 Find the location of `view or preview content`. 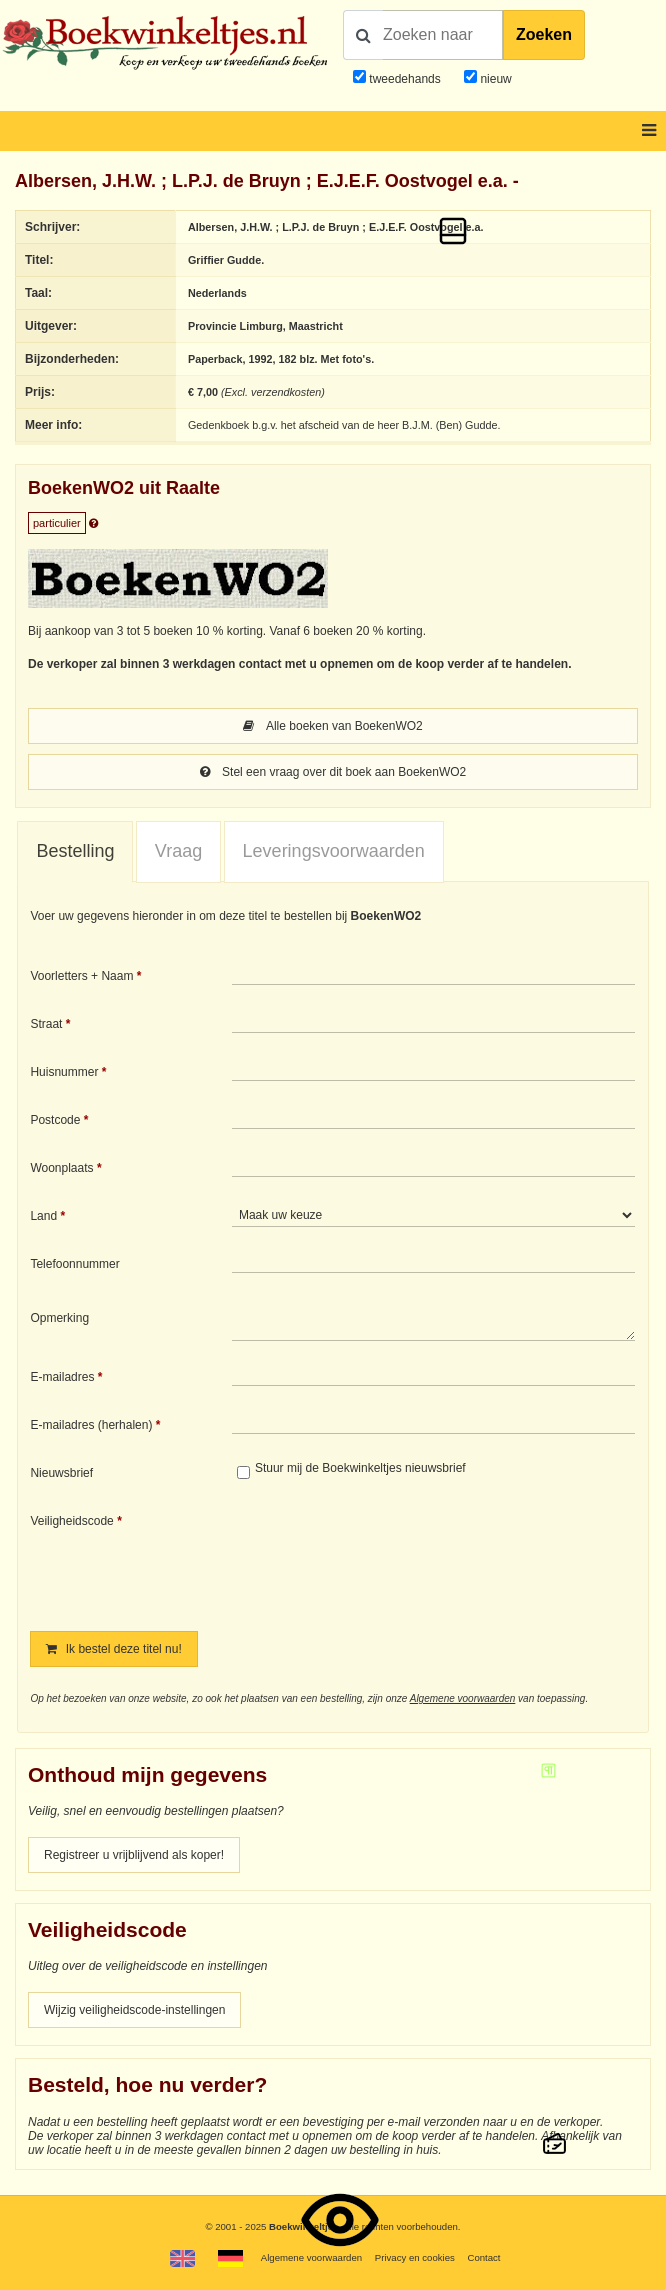

view or preview content is located at coordinates (340, 2220).